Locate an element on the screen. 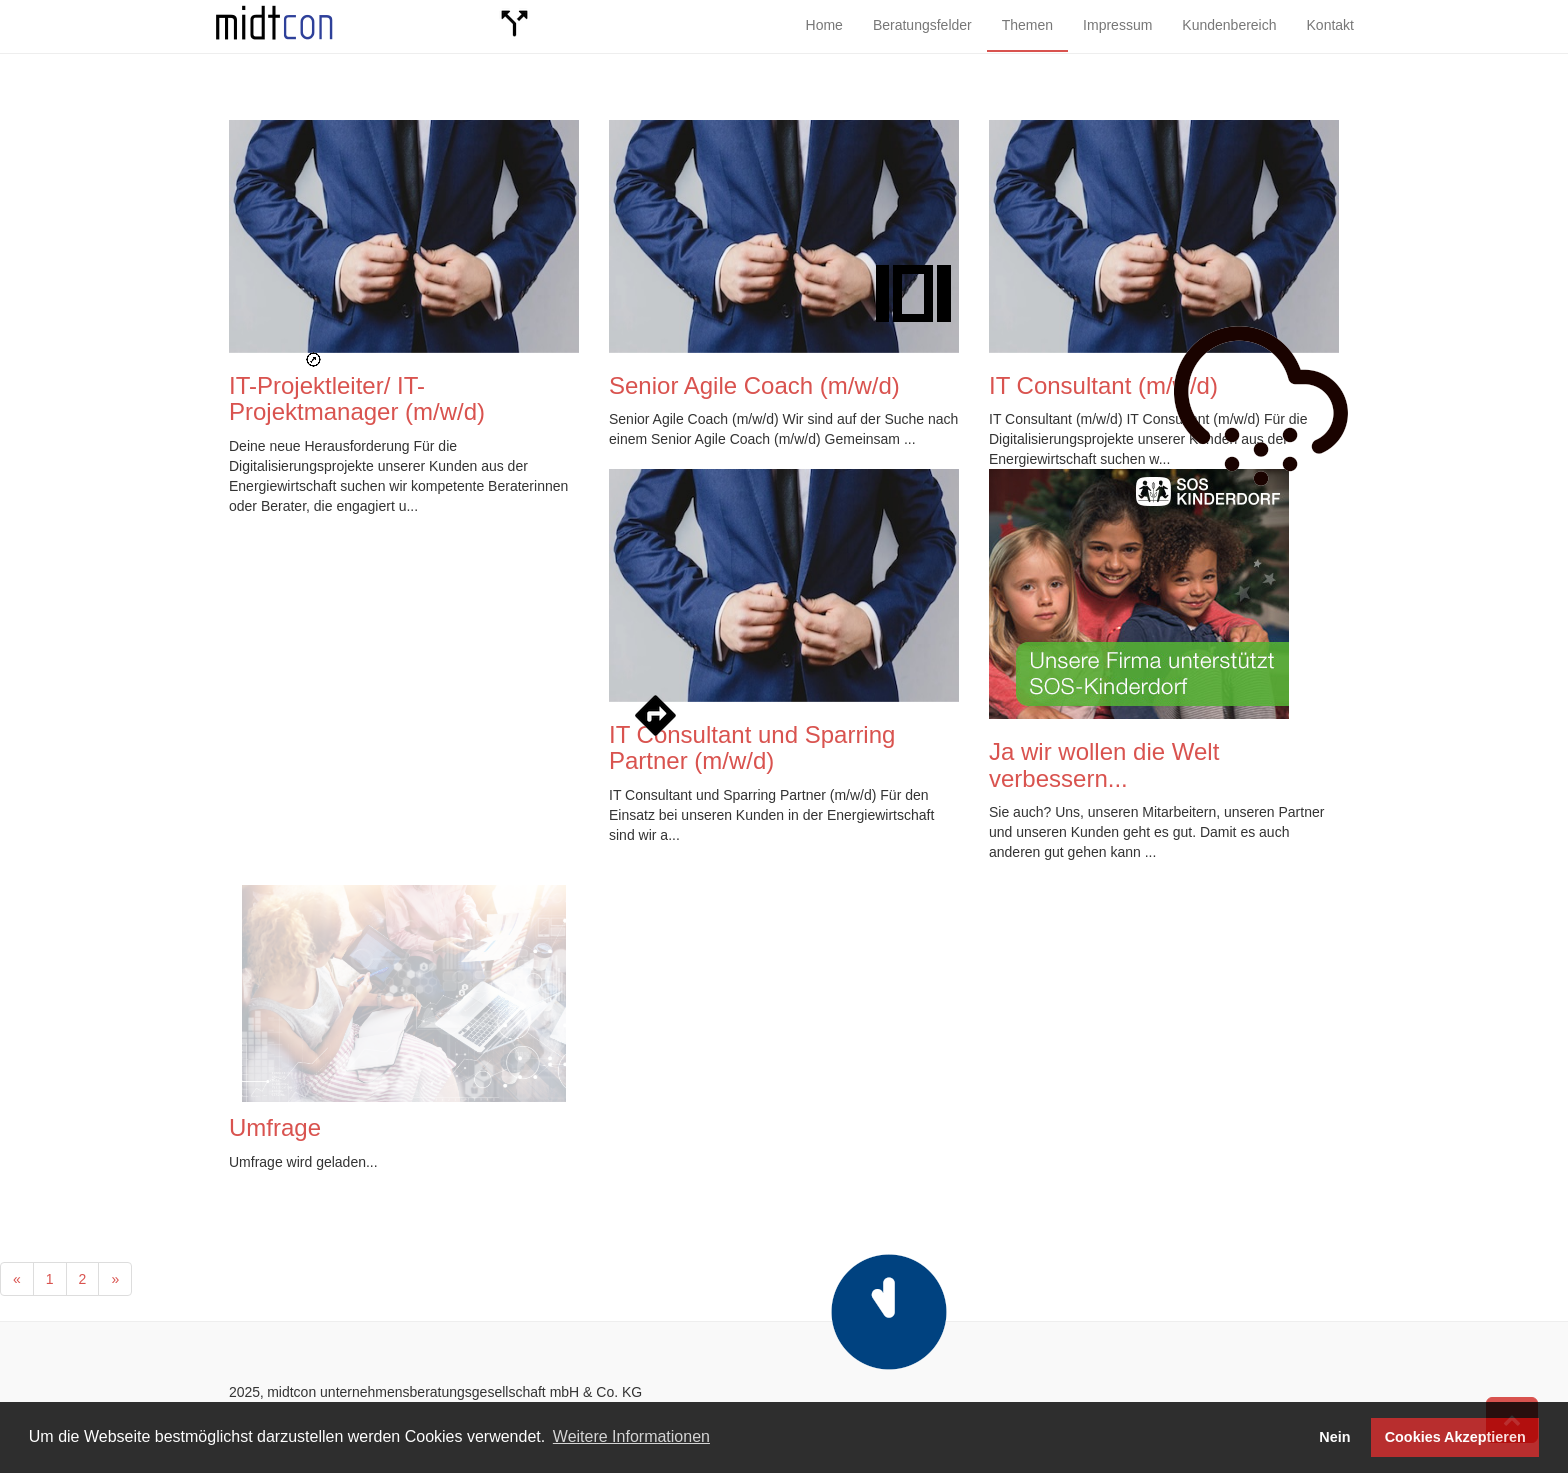  open link in new window or external site is located at coordinates (313, 359).